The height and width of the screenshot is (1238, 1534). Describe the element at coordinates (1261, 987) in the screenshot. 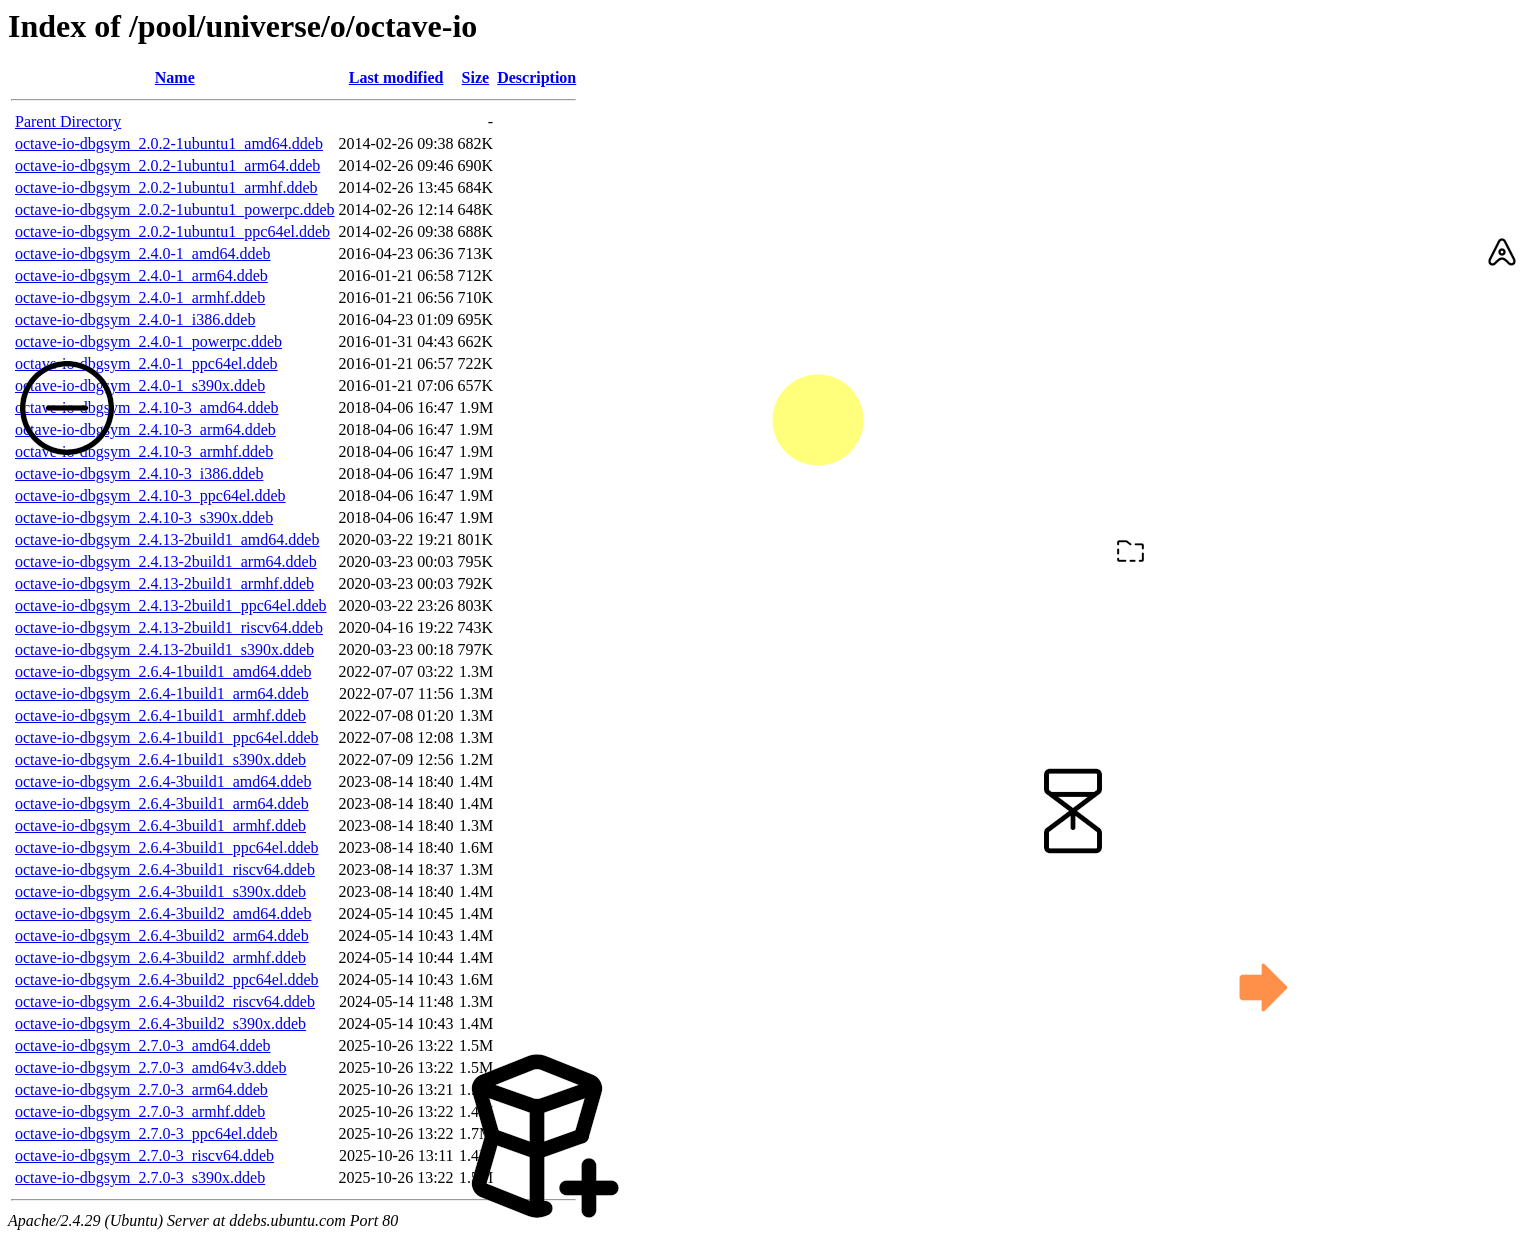

I see `go forward or proceed to next step` at that location.